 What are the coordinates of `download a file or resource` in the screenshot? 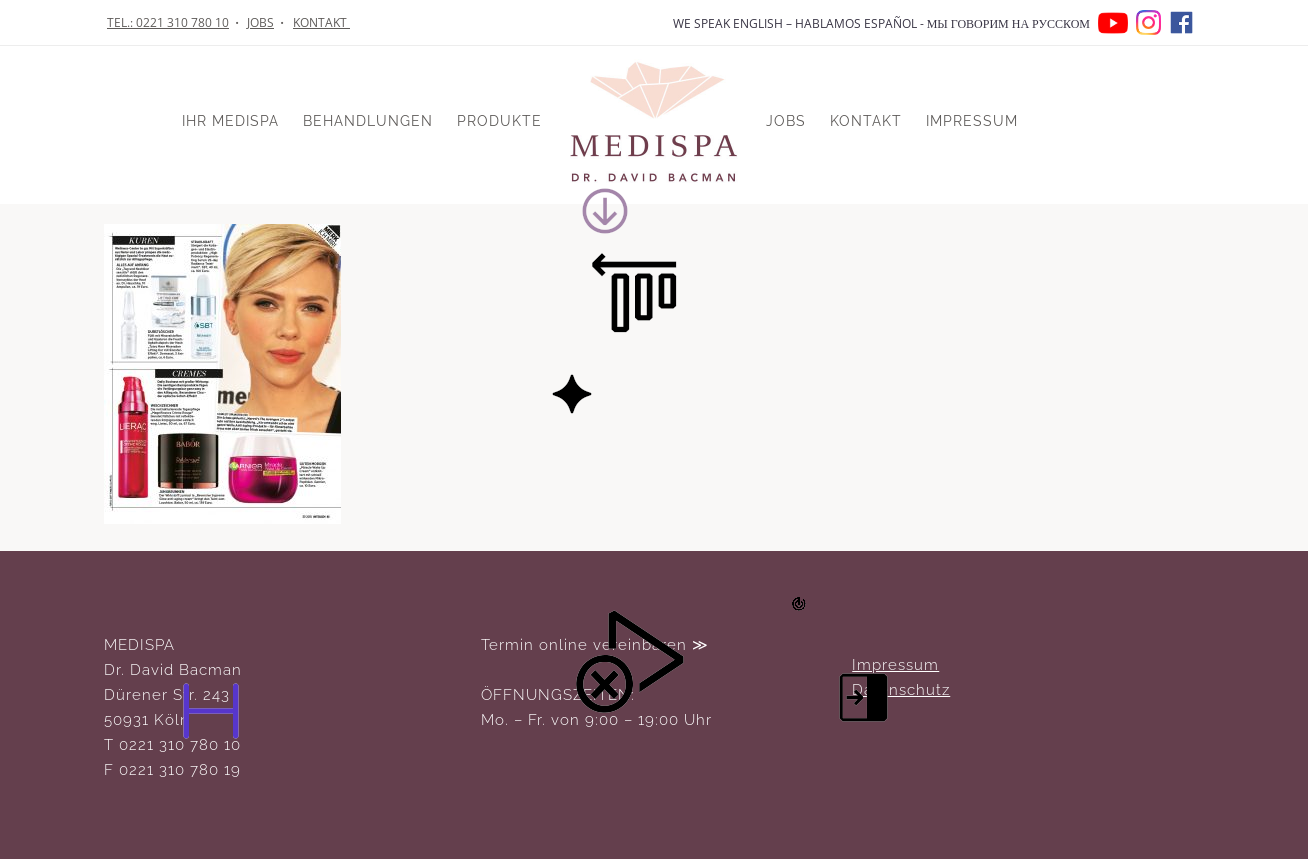 It's located at (605, 211).